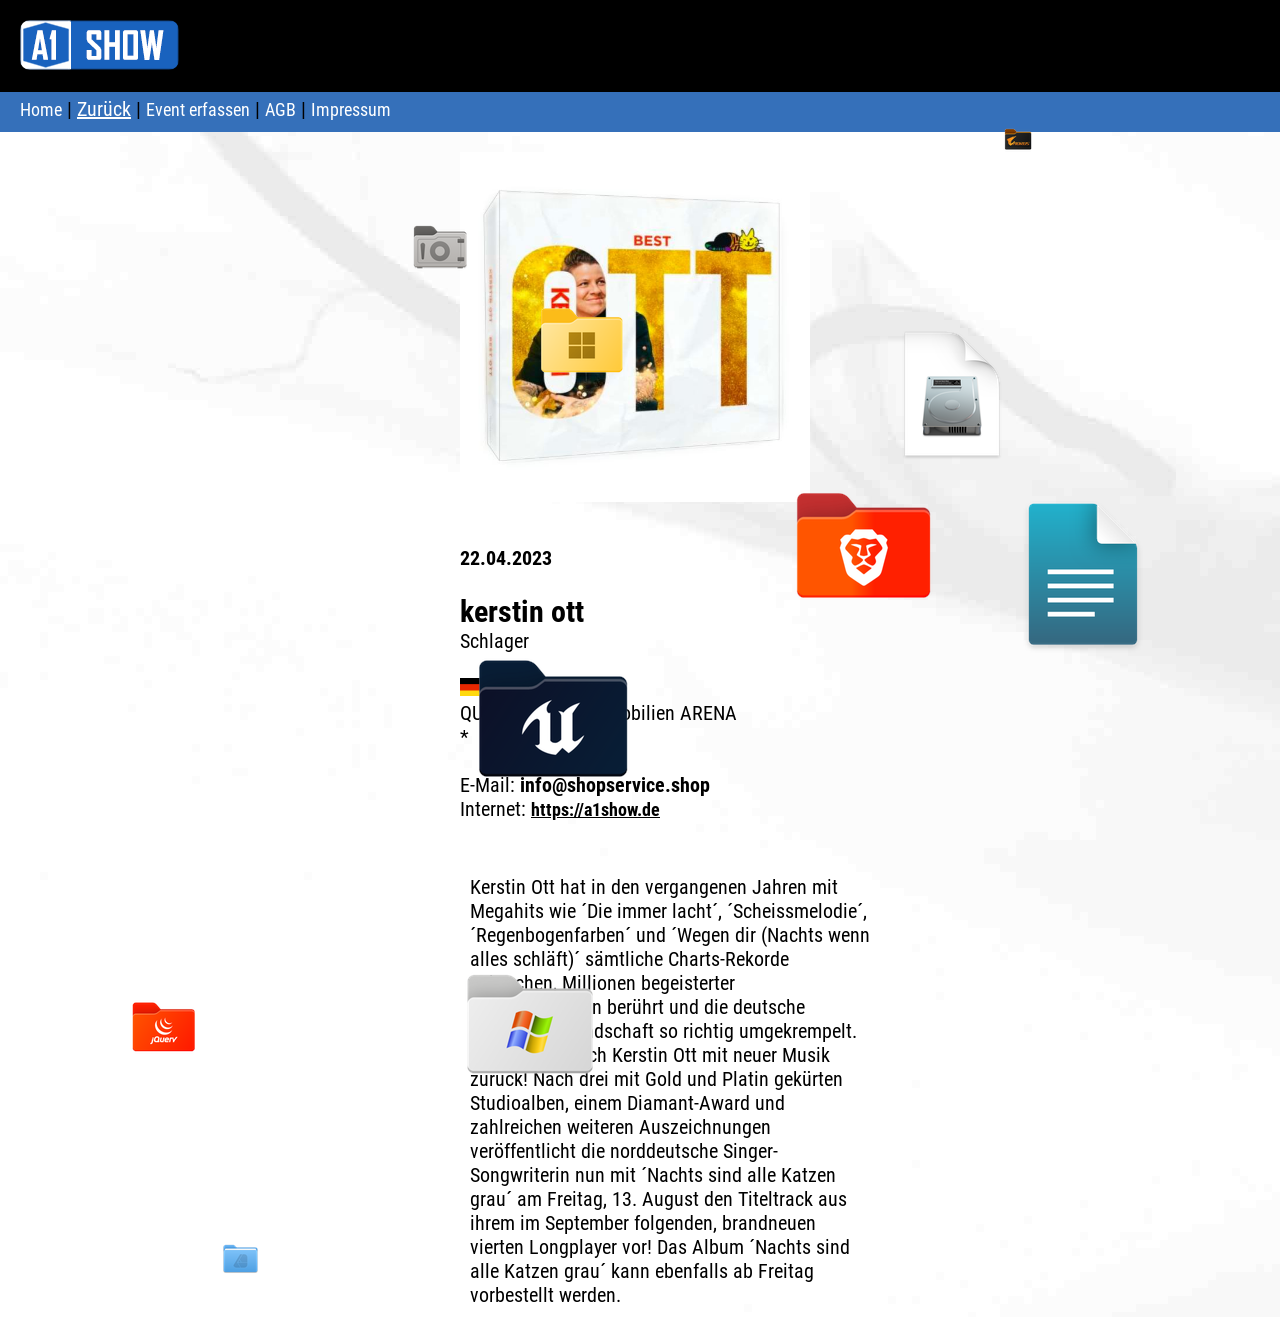 Image resolution: width=1280 pixels, height=1317 pixels. I want to click on open folder containing windows xp files or programs, so click(529, 1027).